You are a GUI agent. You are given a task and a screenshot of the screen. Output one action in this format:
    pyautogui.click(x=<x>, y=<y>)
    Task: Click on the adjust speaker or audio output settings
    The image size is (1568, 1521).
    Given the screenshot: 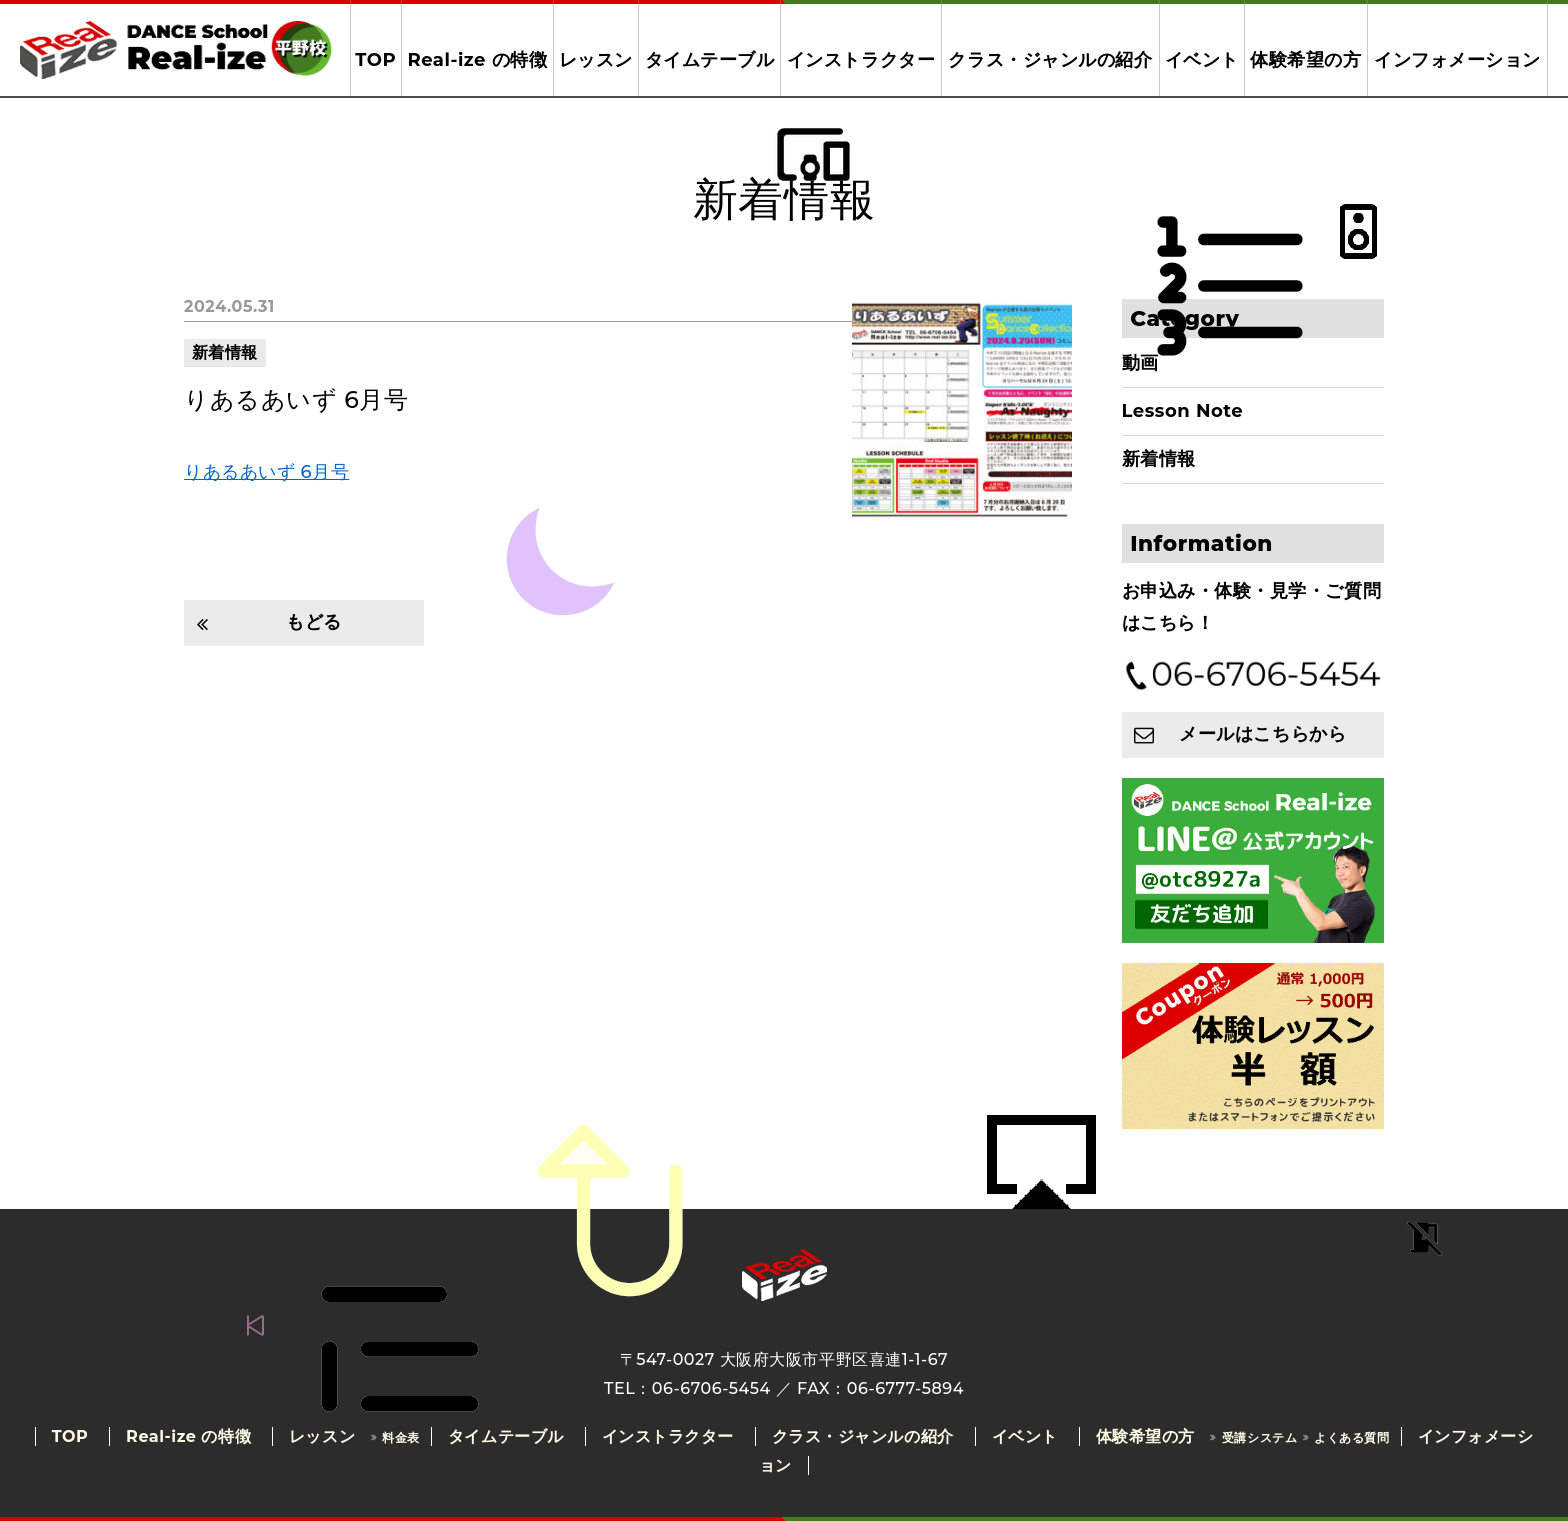 What is the action you would take?
    pyautogui.click(x=1358, y=231)
    